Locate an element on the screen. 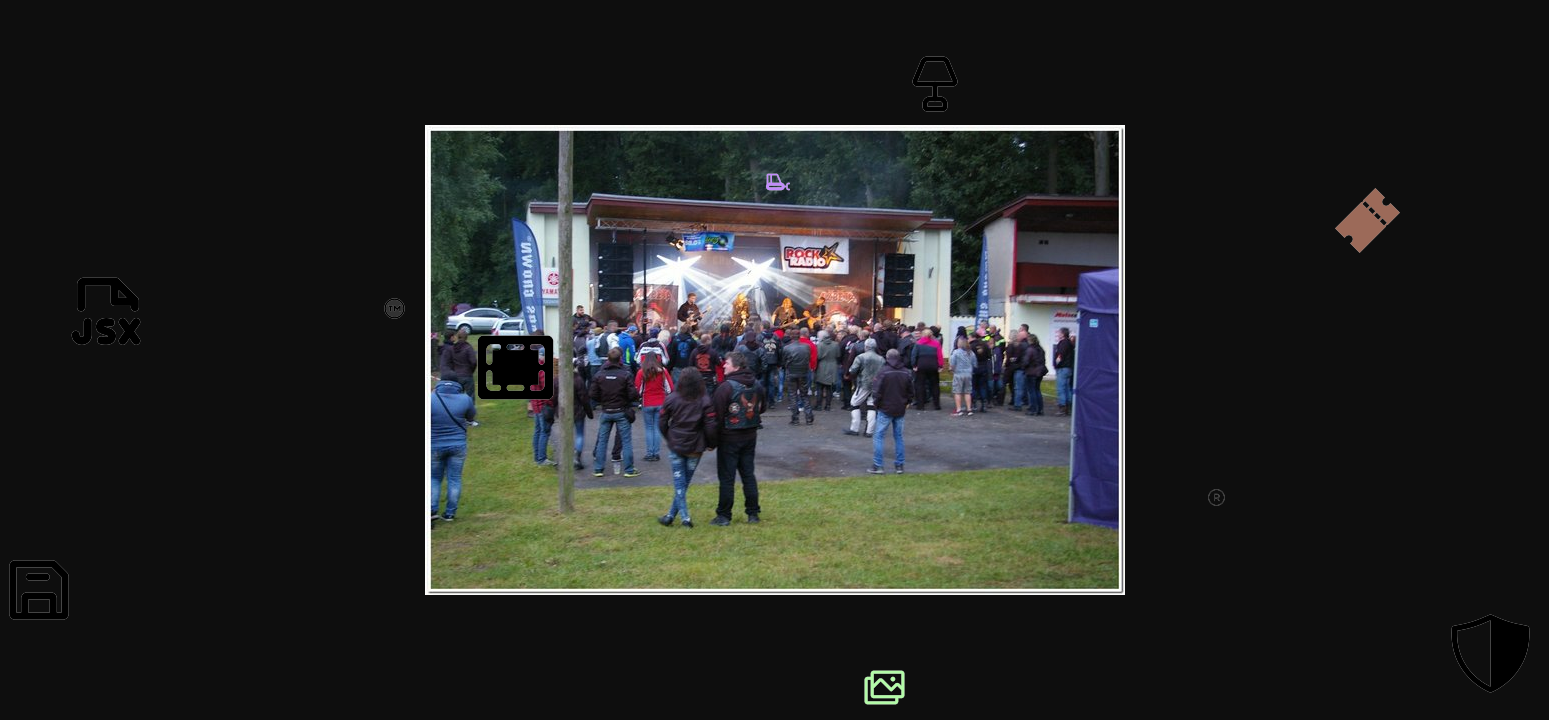 The height and width of the screenshot is (720, 1549). indicates registered trademark status is located at coordinates (1216, 497).